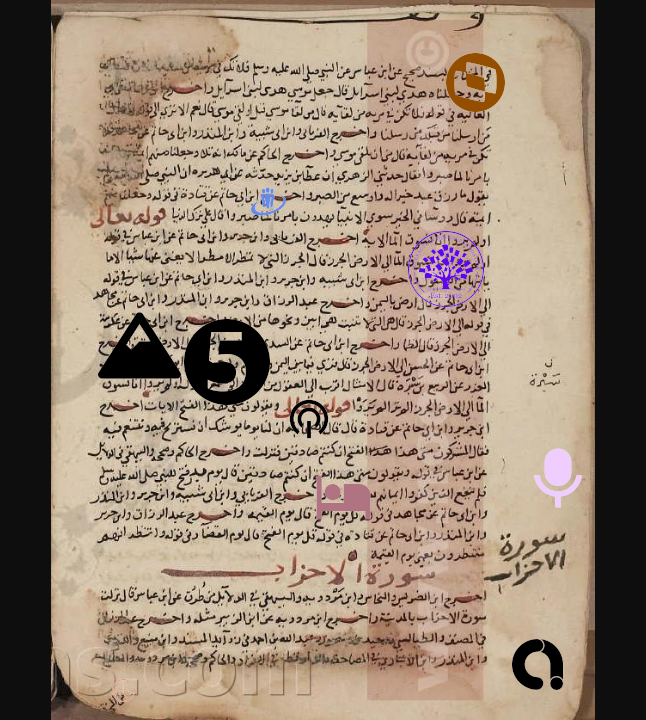 This screenshot has height=720, width=646. What do you see at coordinates (446, 269) in the screenshot?
I see `visit the Interaction Design Foundation website` at bounding box center [446, 269].